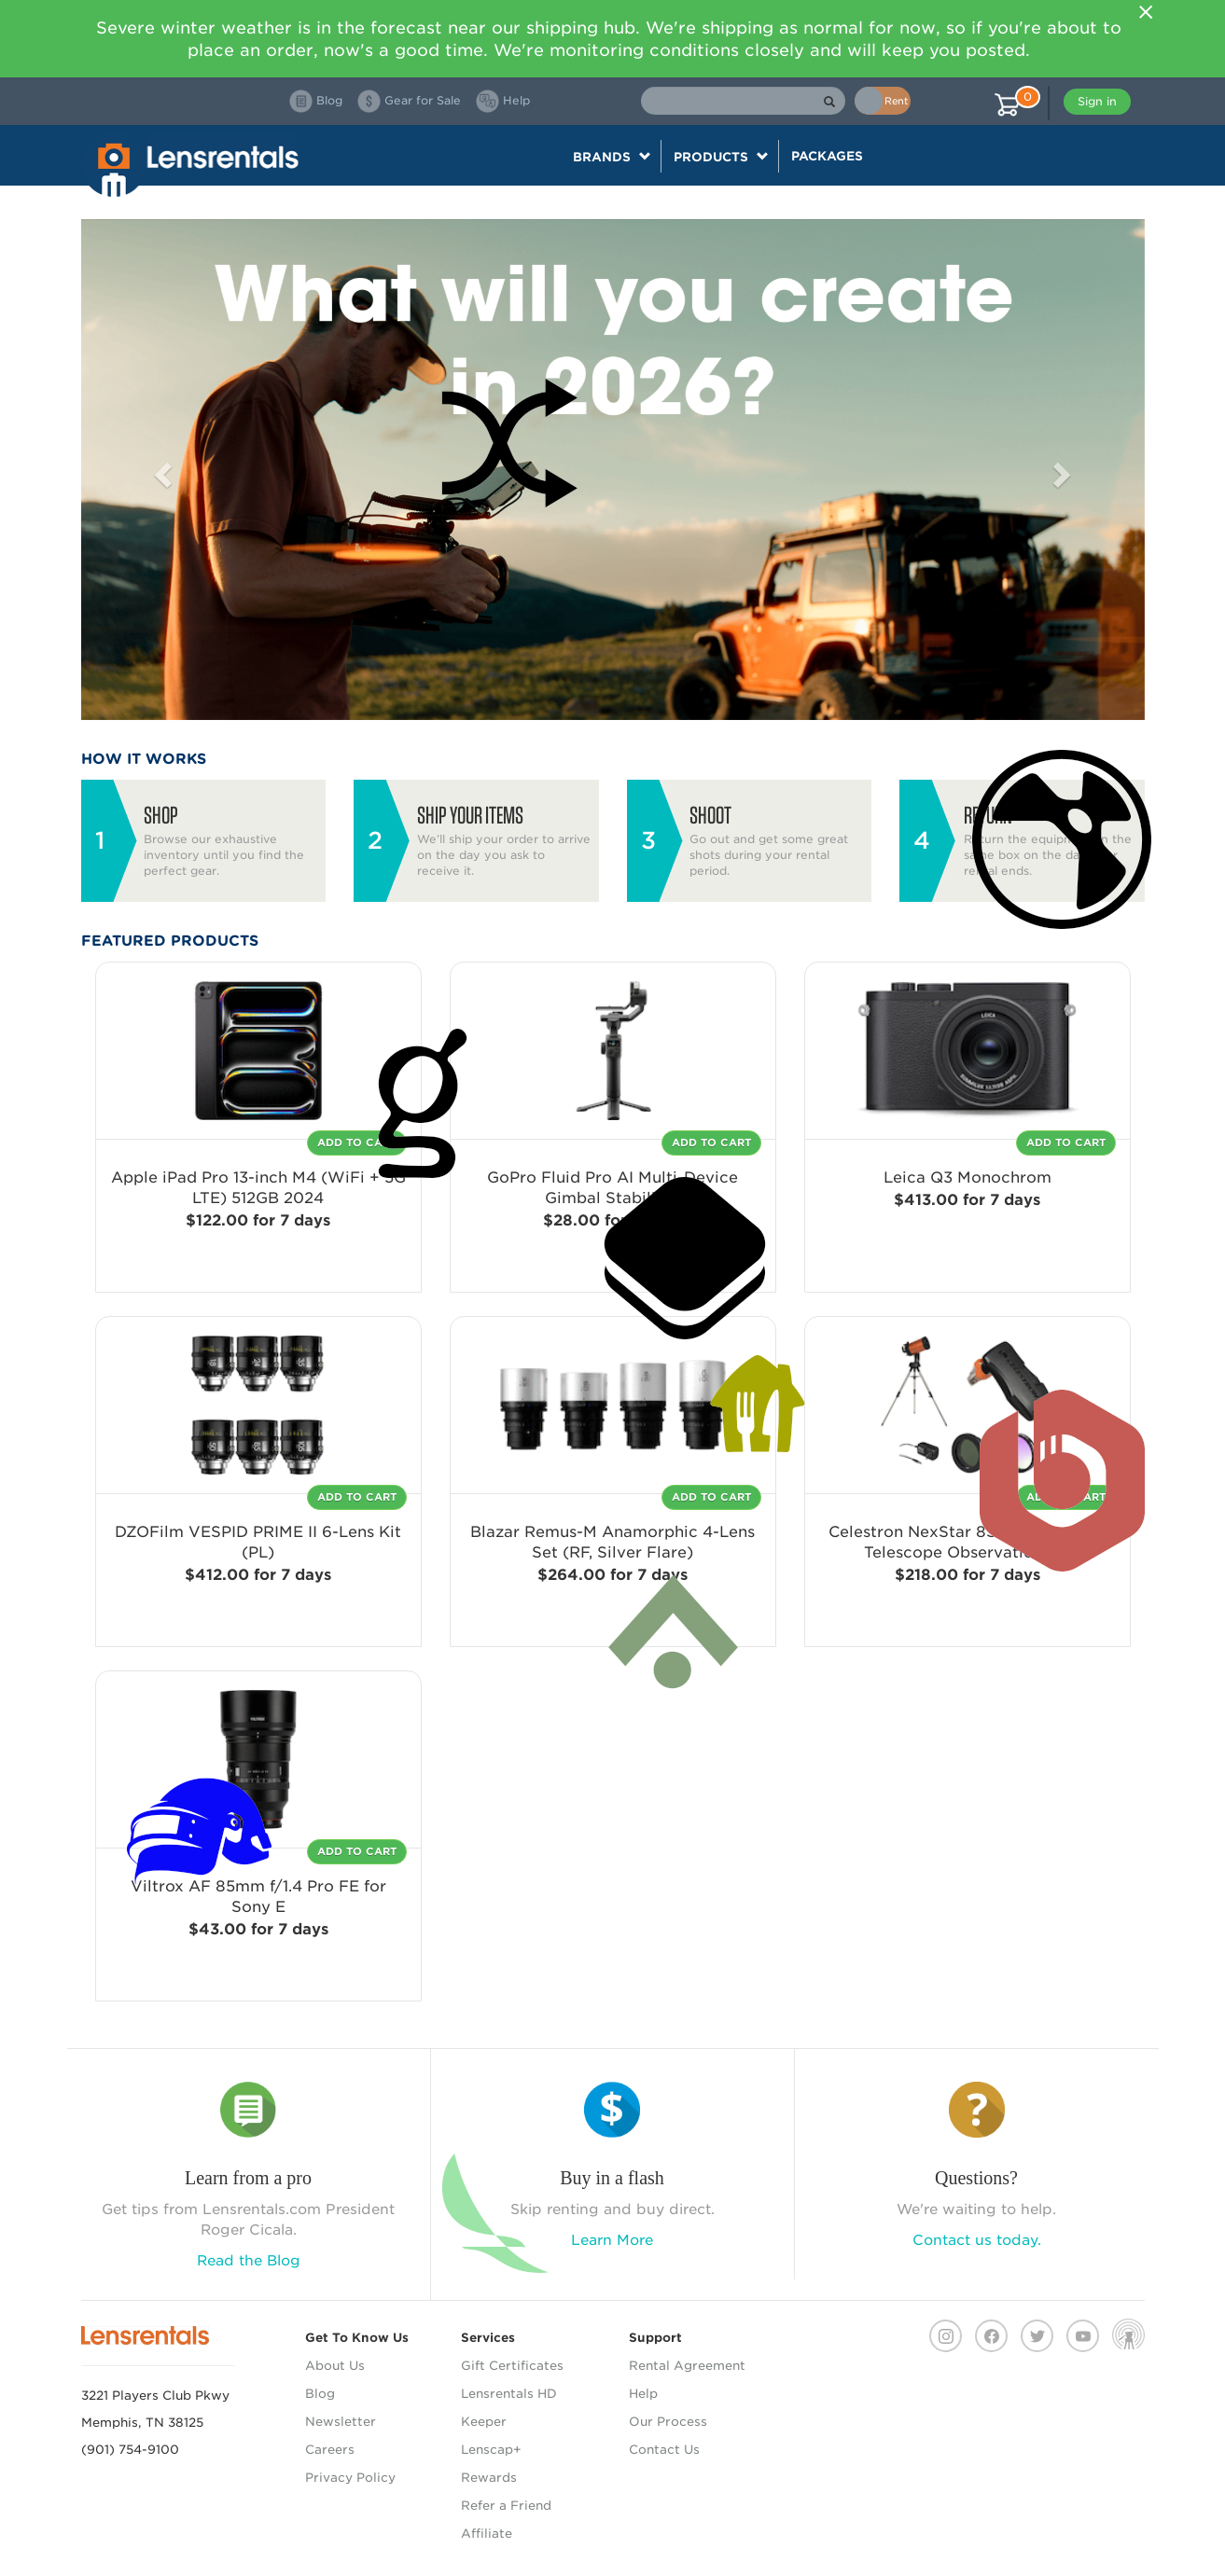  Describe the element at coordinates (1062, 1480) in the screenshot. I see `open beekeeper studio database management app` at that location.